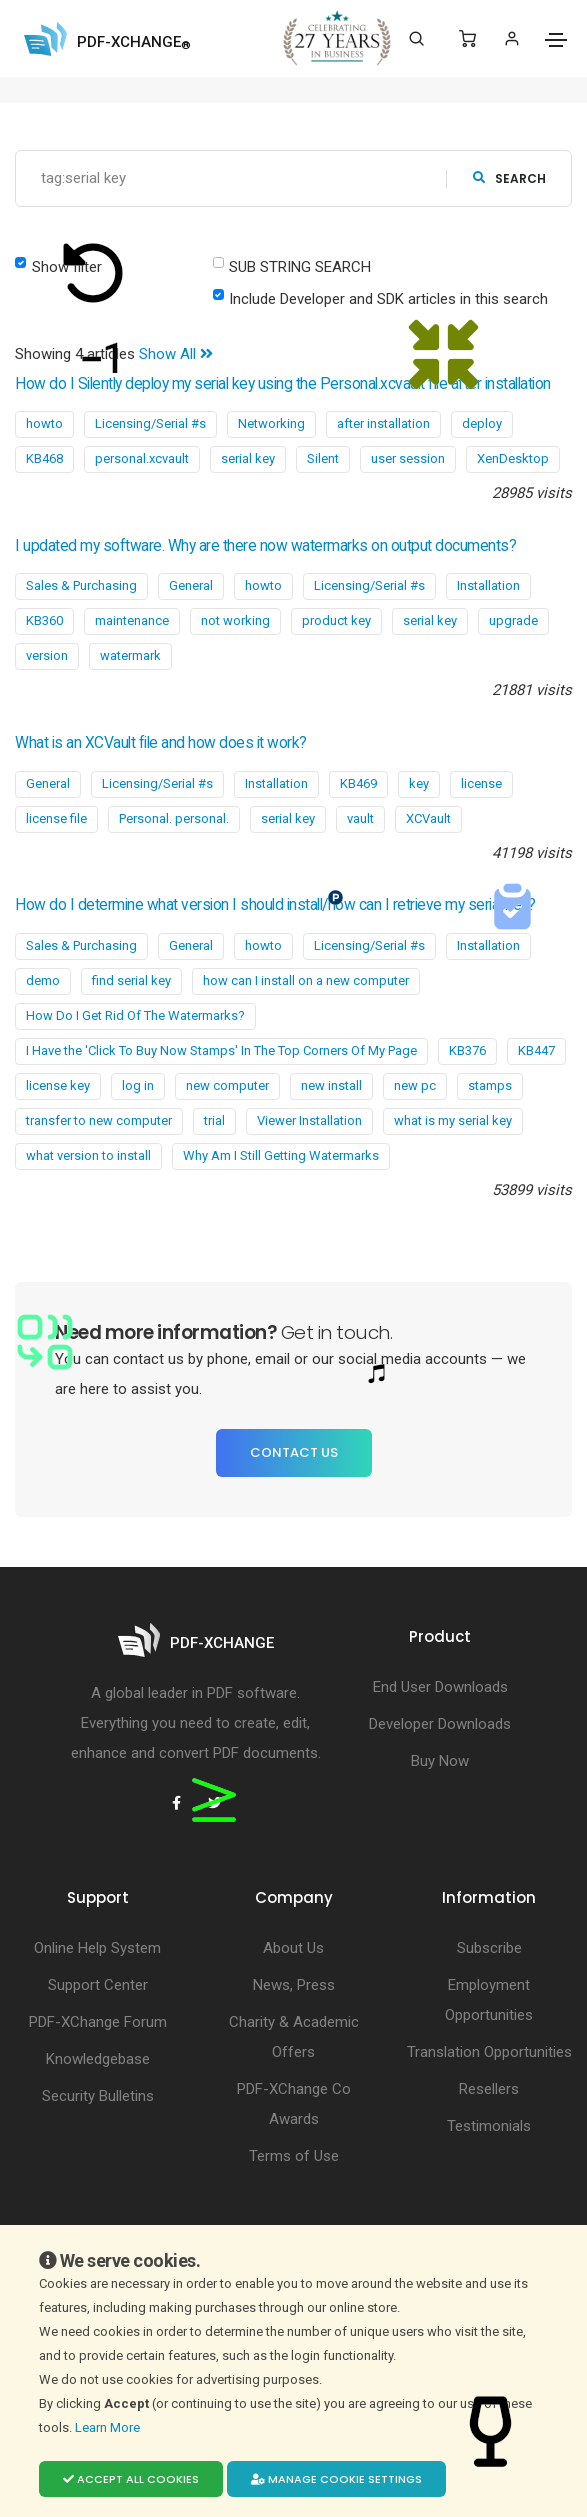  What do you see at coordinates (512, 906) in the screenshot?
I see `mark task as complete` at bounding box center [512, 906].